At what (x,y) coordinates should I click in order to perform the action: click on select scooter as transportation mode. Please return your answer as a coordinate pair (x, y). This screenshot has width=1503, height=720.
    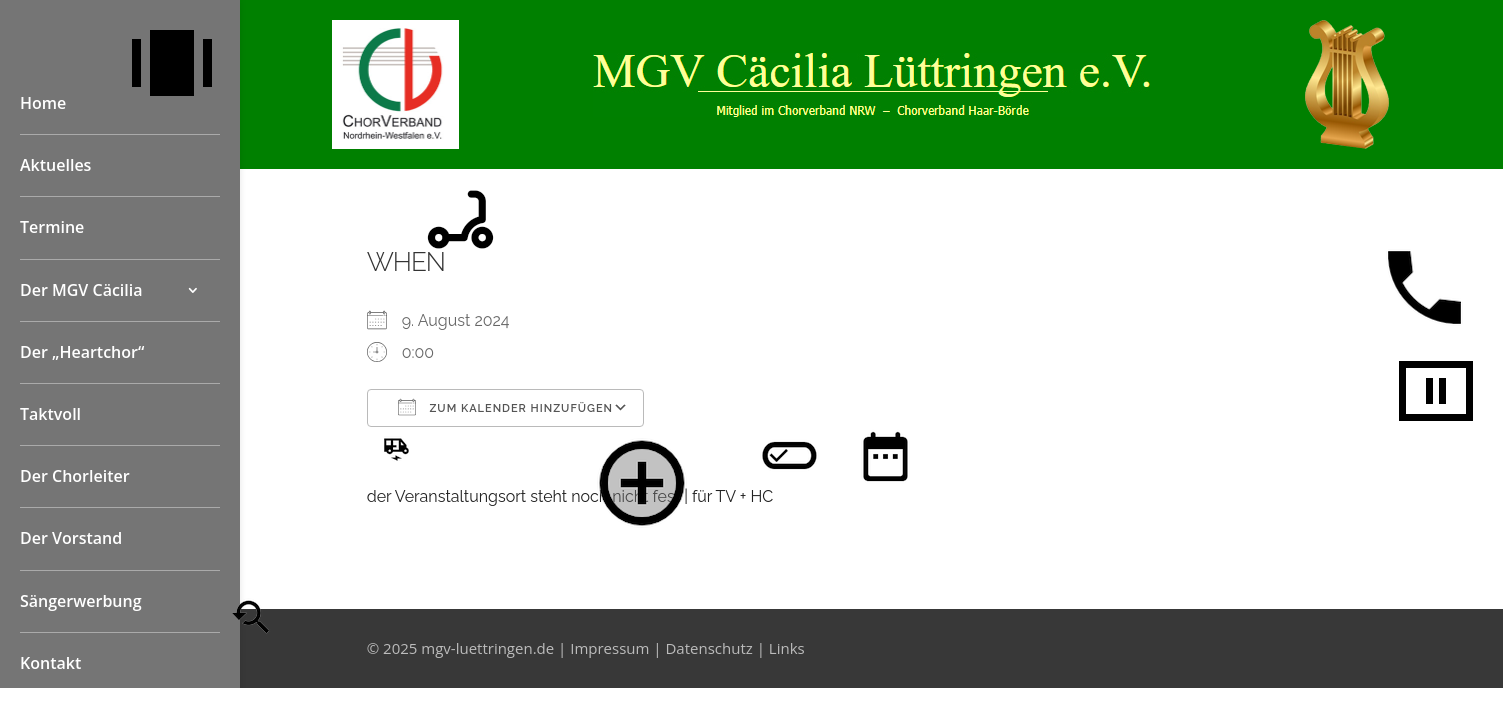
    Looking at the image, I should click on (460, 219).